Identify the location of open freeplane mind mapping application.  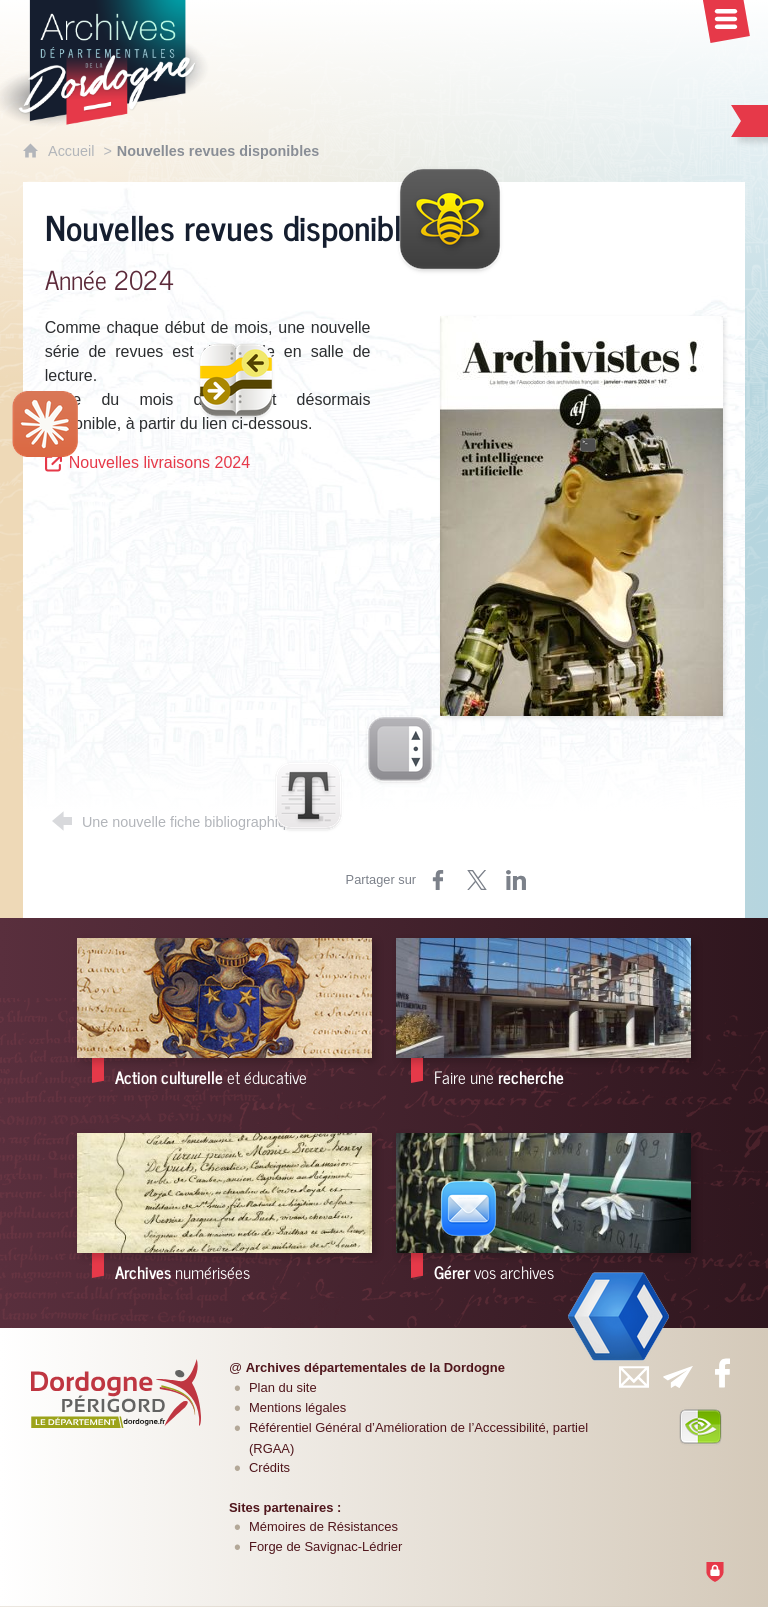
(450, 219).